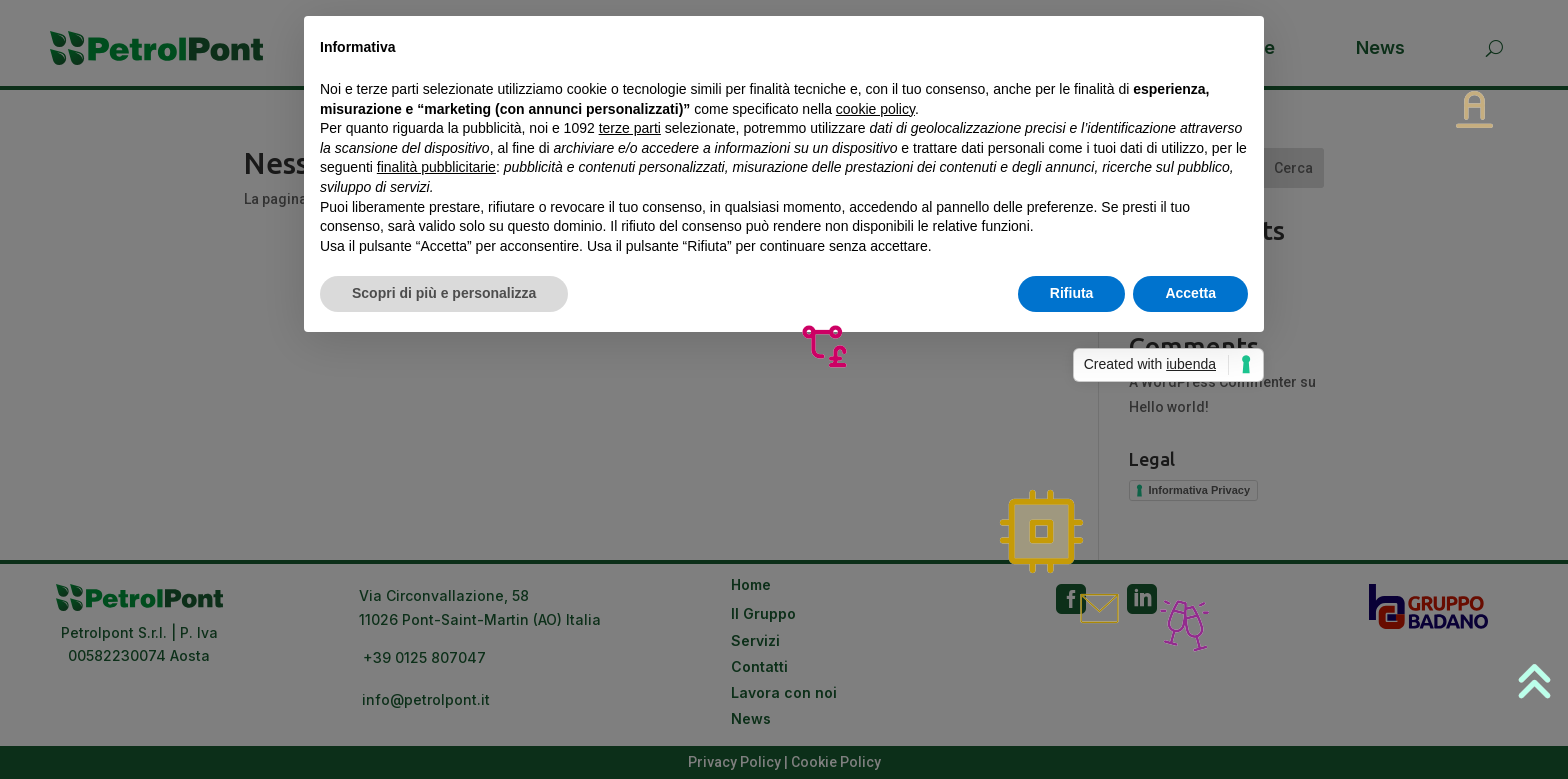 The height and width of the screenshot is (779, 1568). Describe the element at coordinates (824, 347) in the screenshot. I see `transfer funds in pounds sterling` at that location.